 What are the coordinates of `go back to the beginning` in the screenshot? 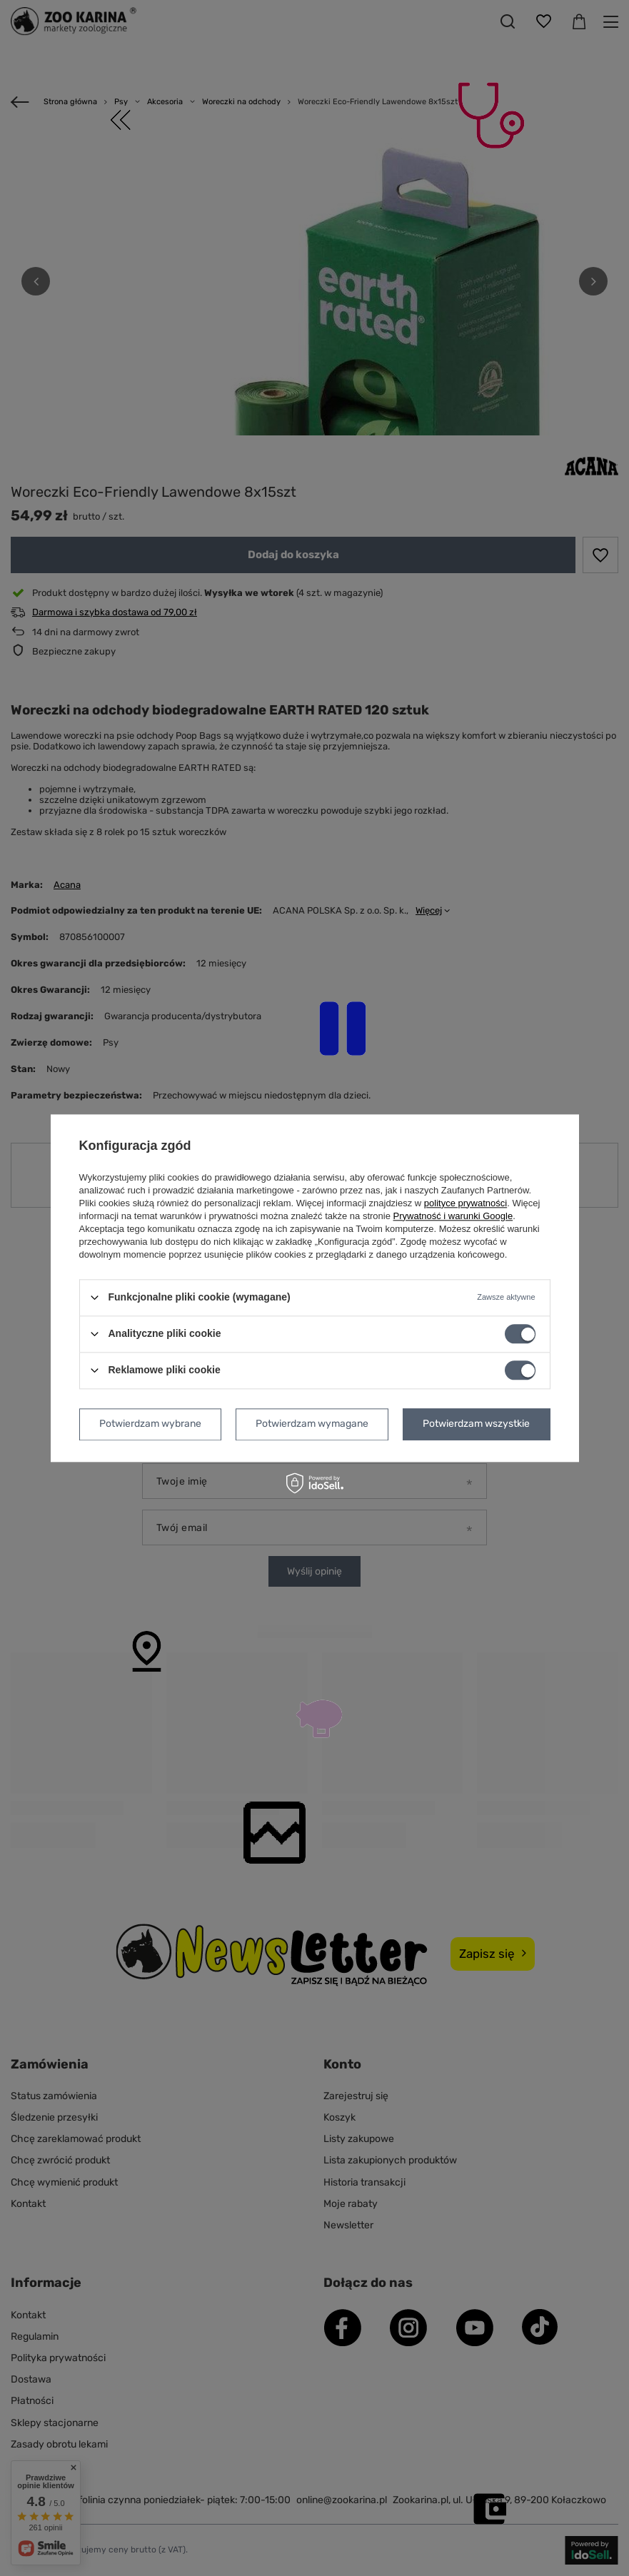 It's located at (121, 120).